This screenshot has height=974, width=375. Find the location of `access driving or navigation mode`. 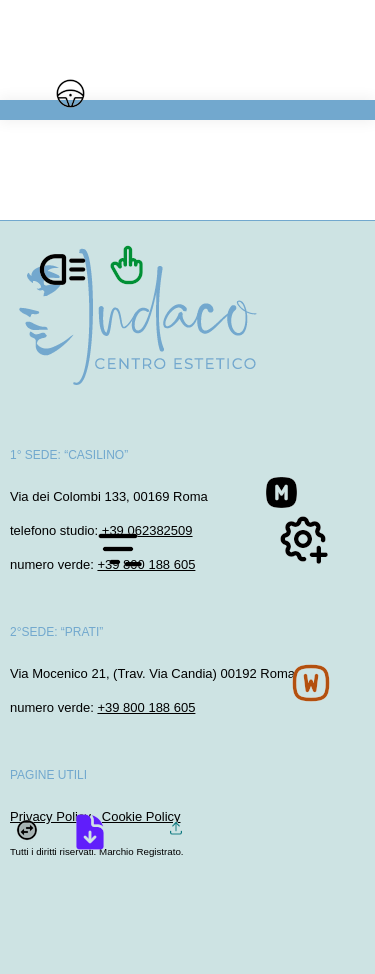

access driving or navigation mode is located at coordinates (70, 93).